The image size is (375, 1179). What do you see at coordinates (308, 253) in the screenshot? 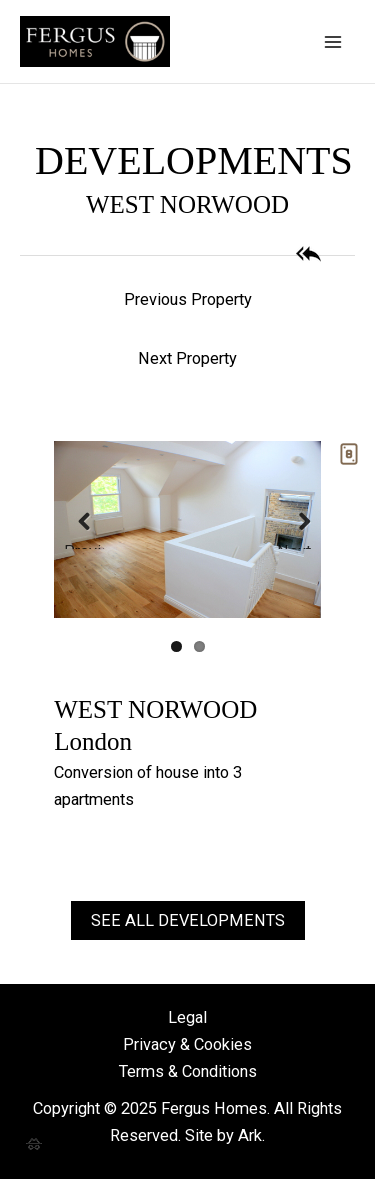
I see `reply to all recipients of a message` at bounding box center [308, 253].